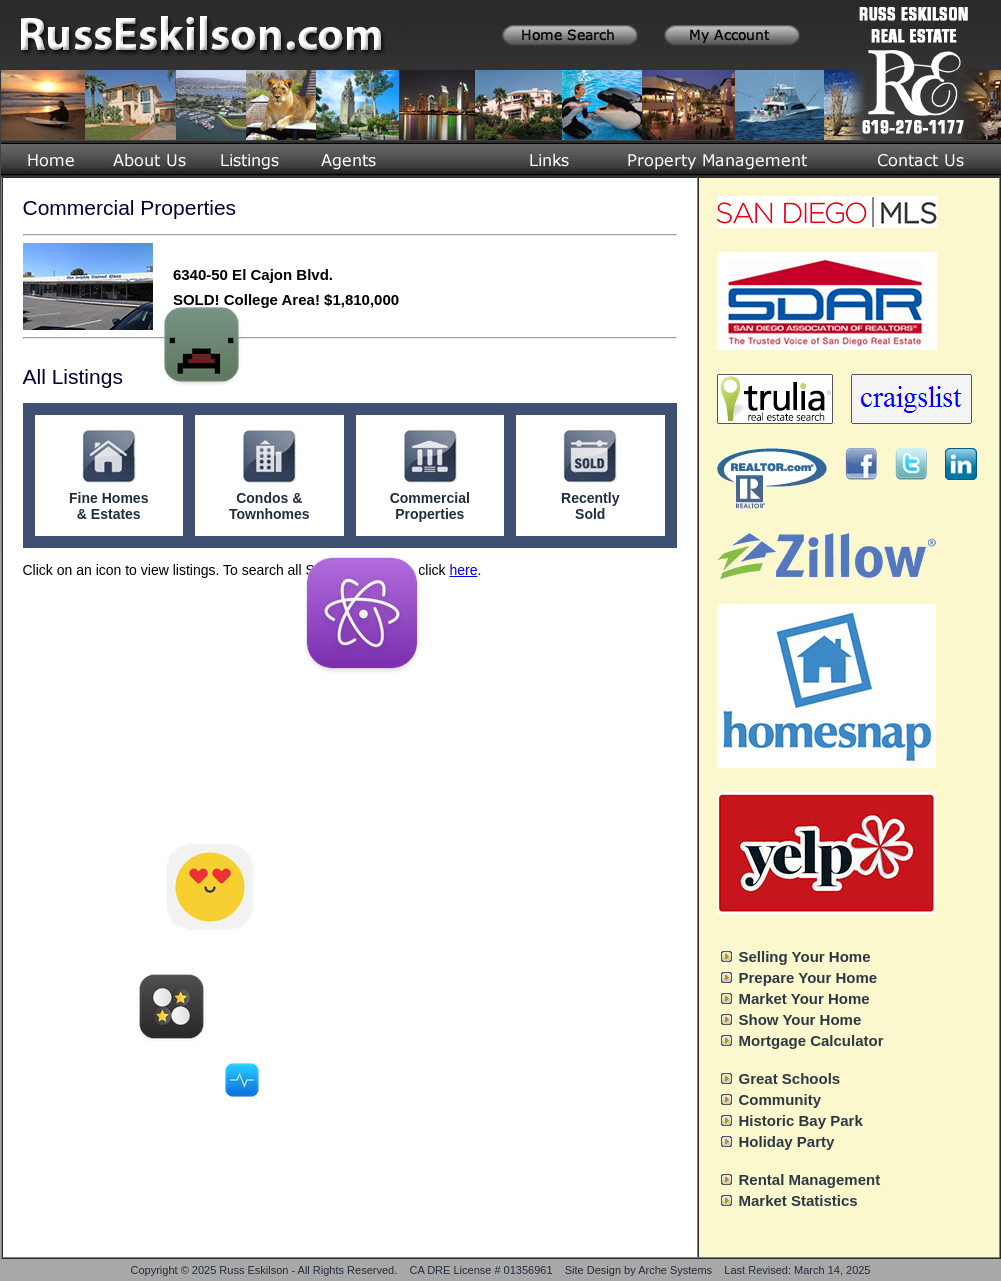 The width and height of the screenshot is (1001, 1281). I want to click on launch iagno reversi board game, so click(171, 1006).